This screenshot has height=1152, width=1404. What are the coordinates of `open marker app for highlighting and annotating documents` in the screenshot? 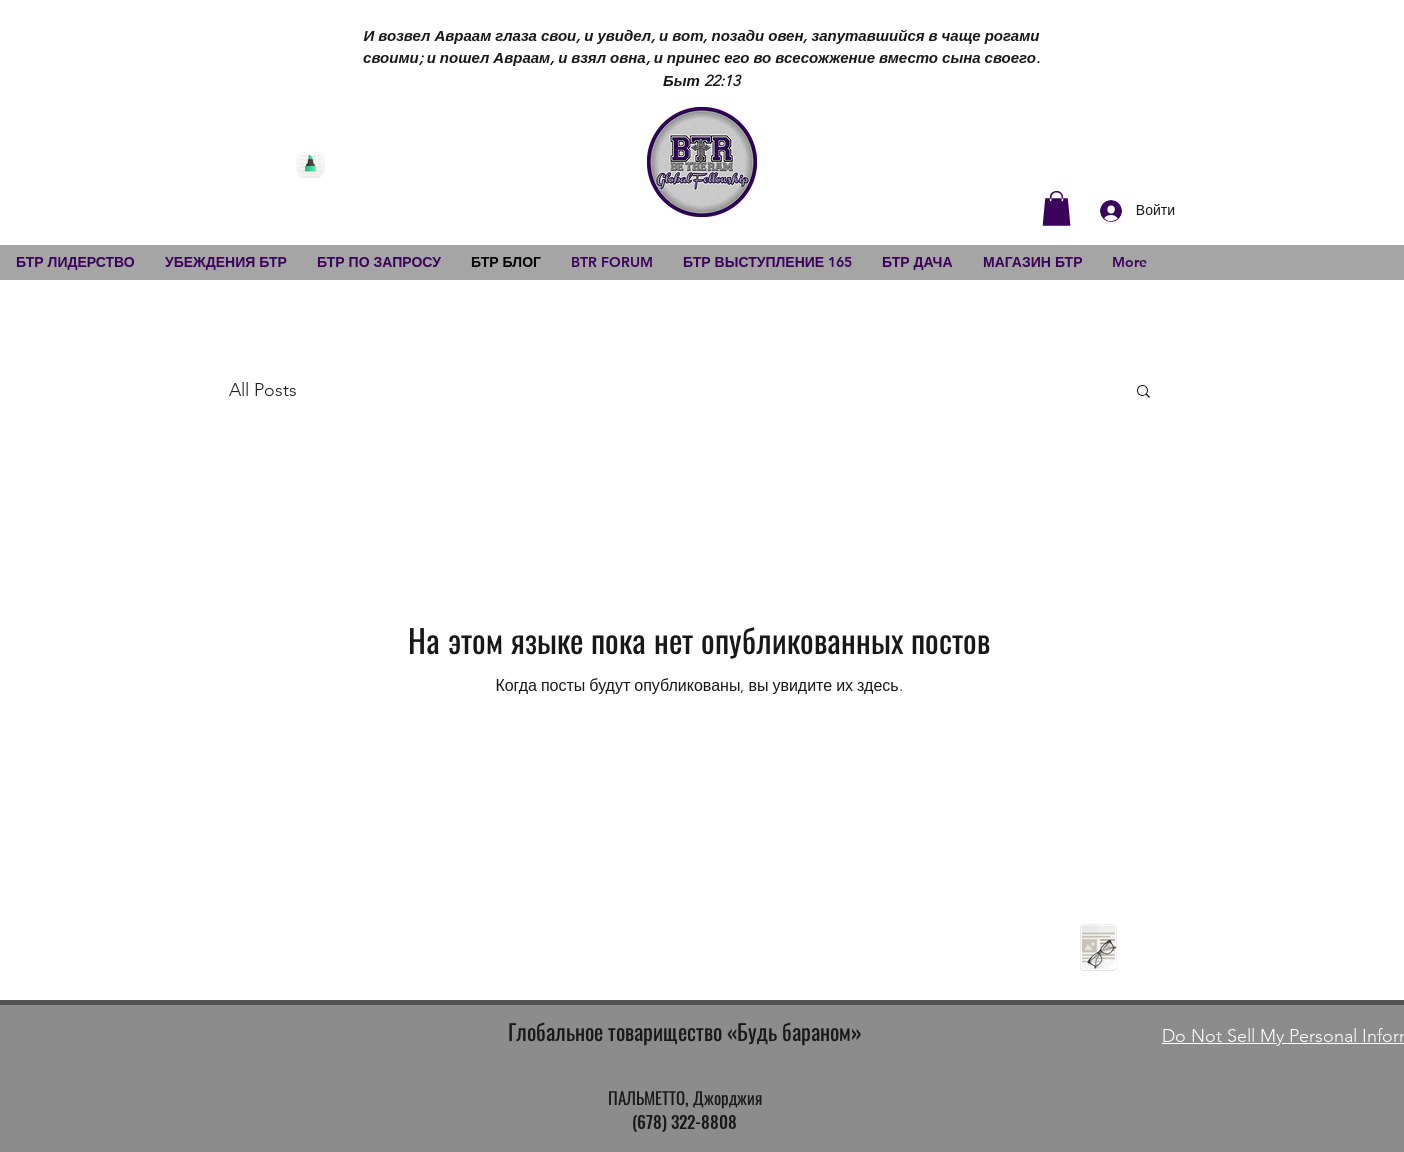 It's located at (310, 163).